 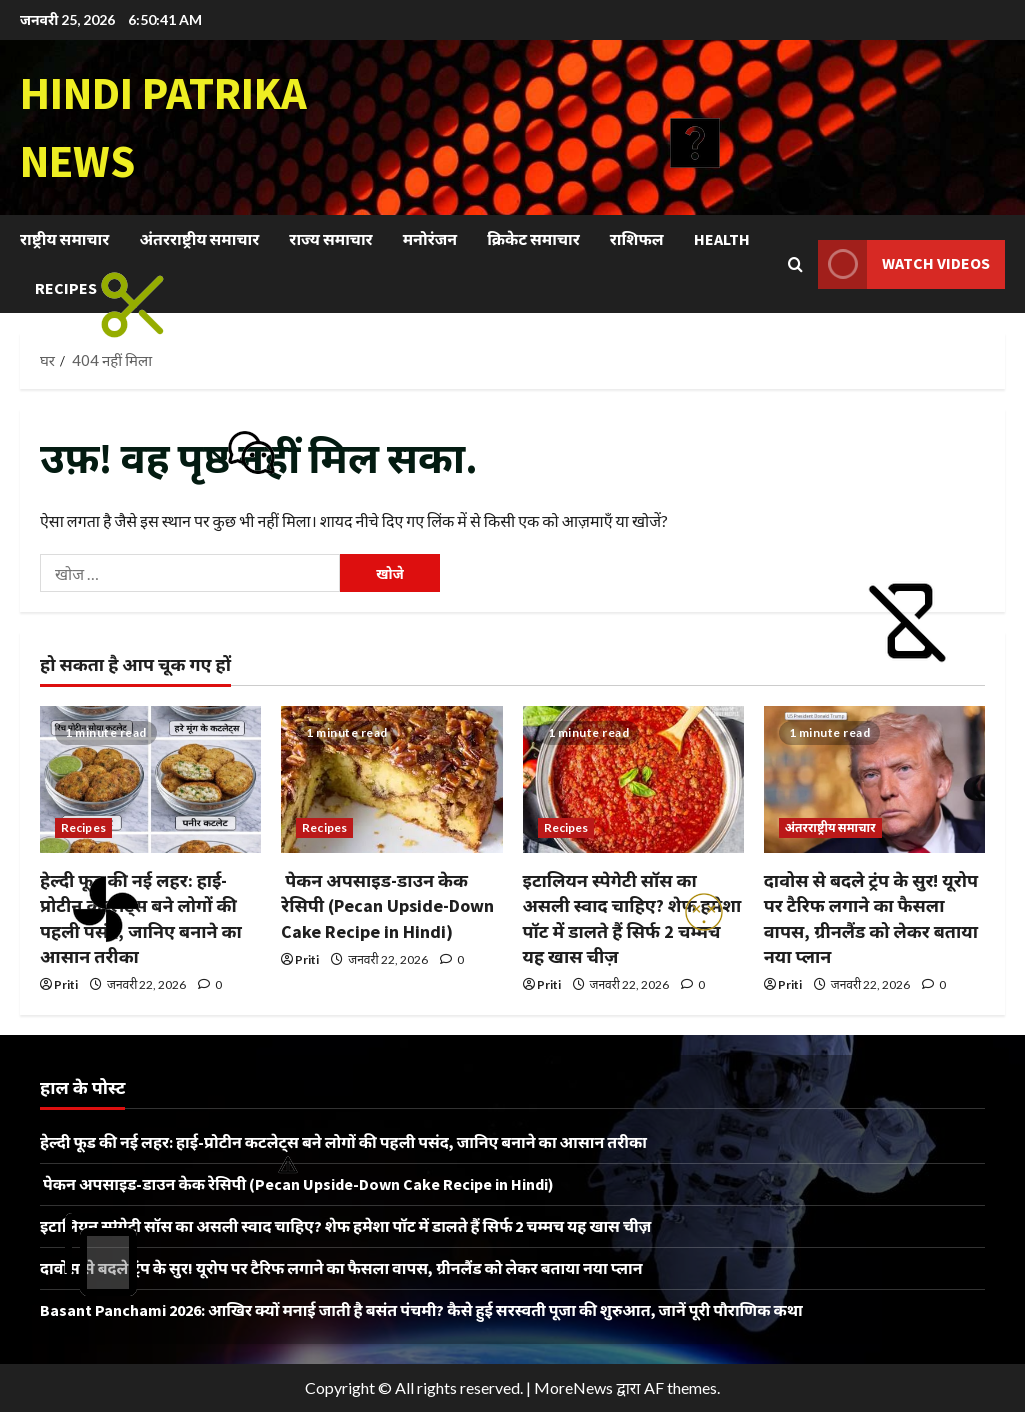 I want to click on access help center or support resources, so click(x=695, y=143).